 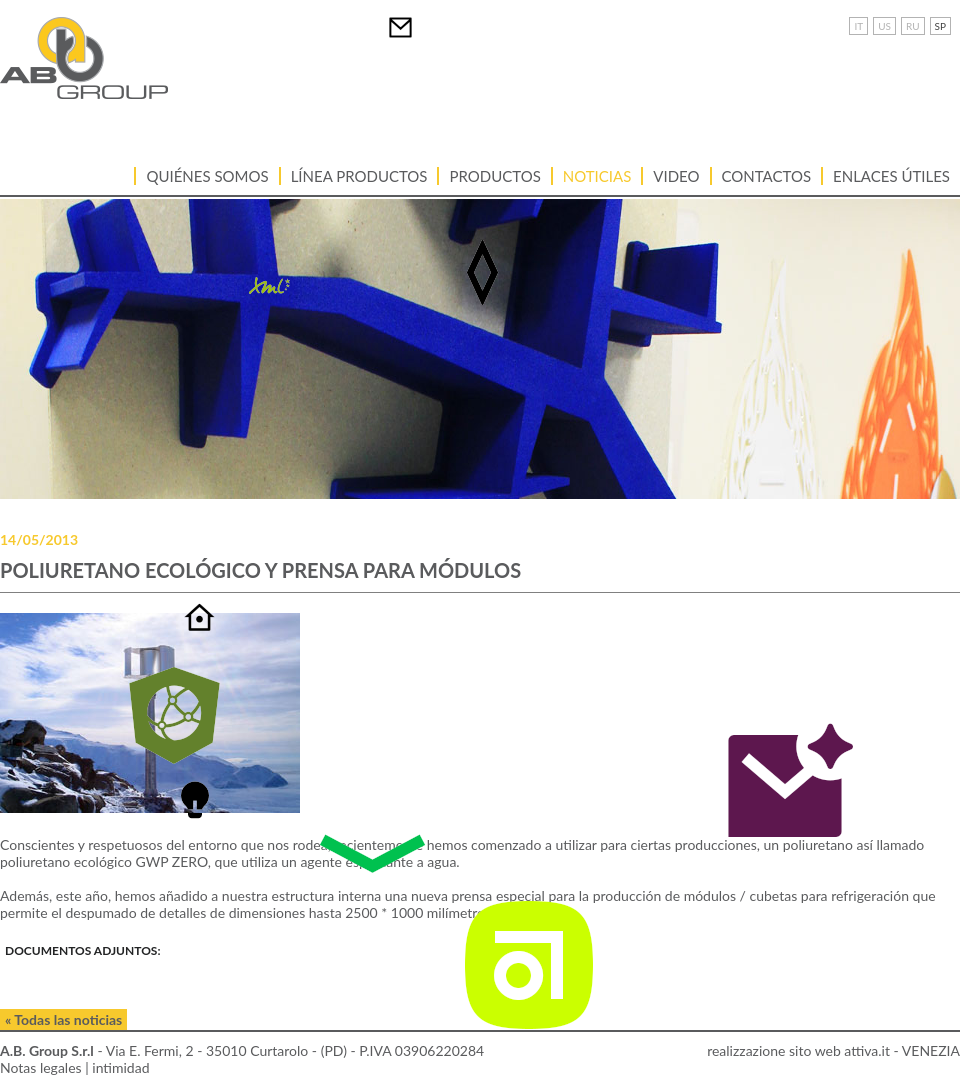 I want to click on access tips or helpful suggestions, so click(x=195, y=799).